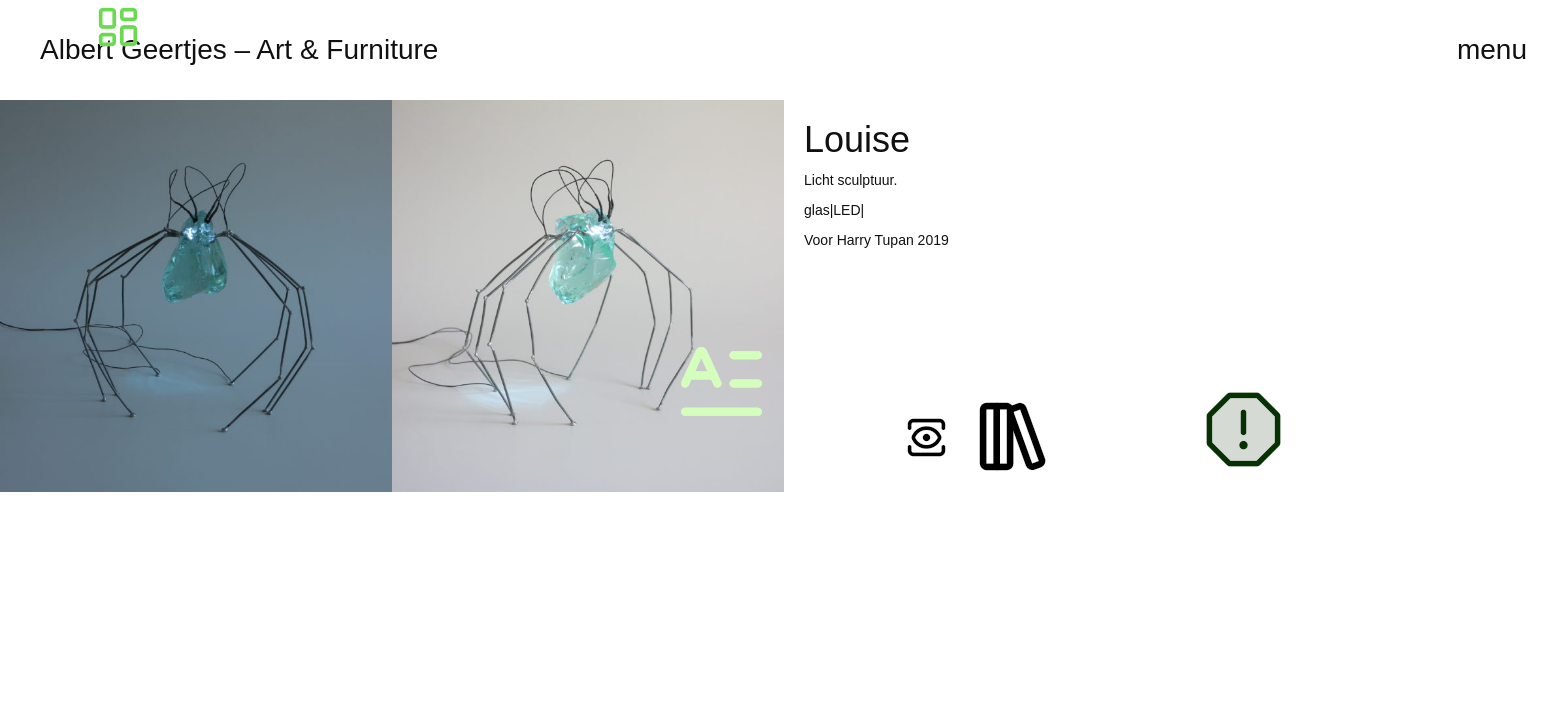 The image size is (1568, 720). I want to click on indicates a warning or critical alert, so click(1243, 429).